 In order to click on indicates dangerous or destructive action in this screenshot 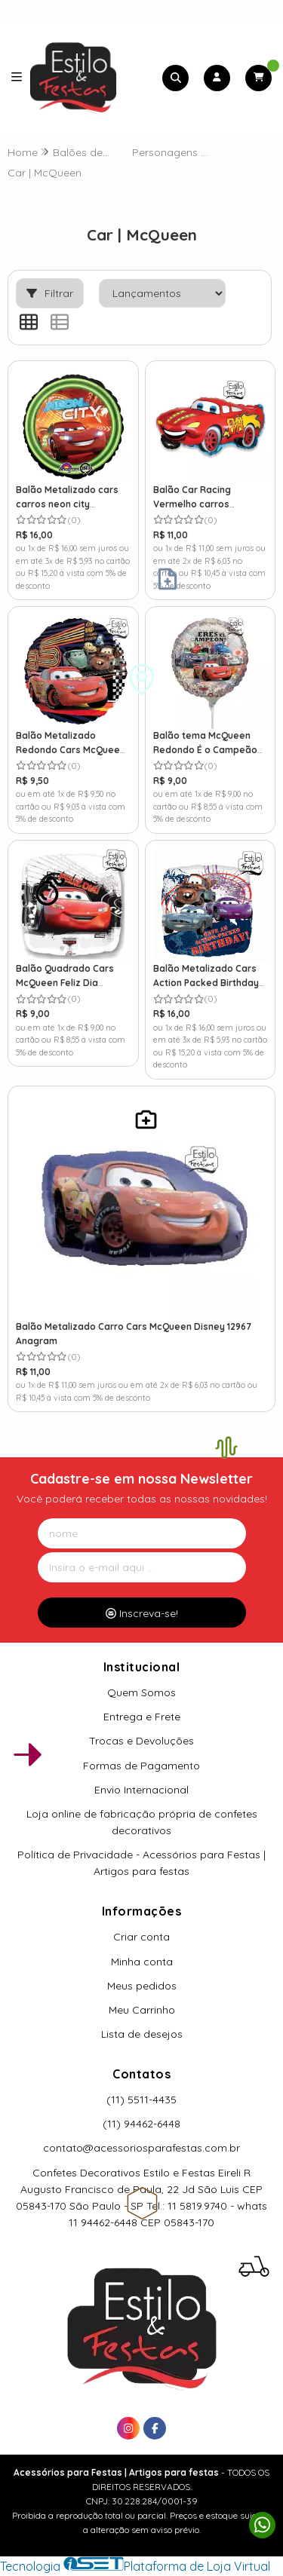, I will do `click(49, 890)`.